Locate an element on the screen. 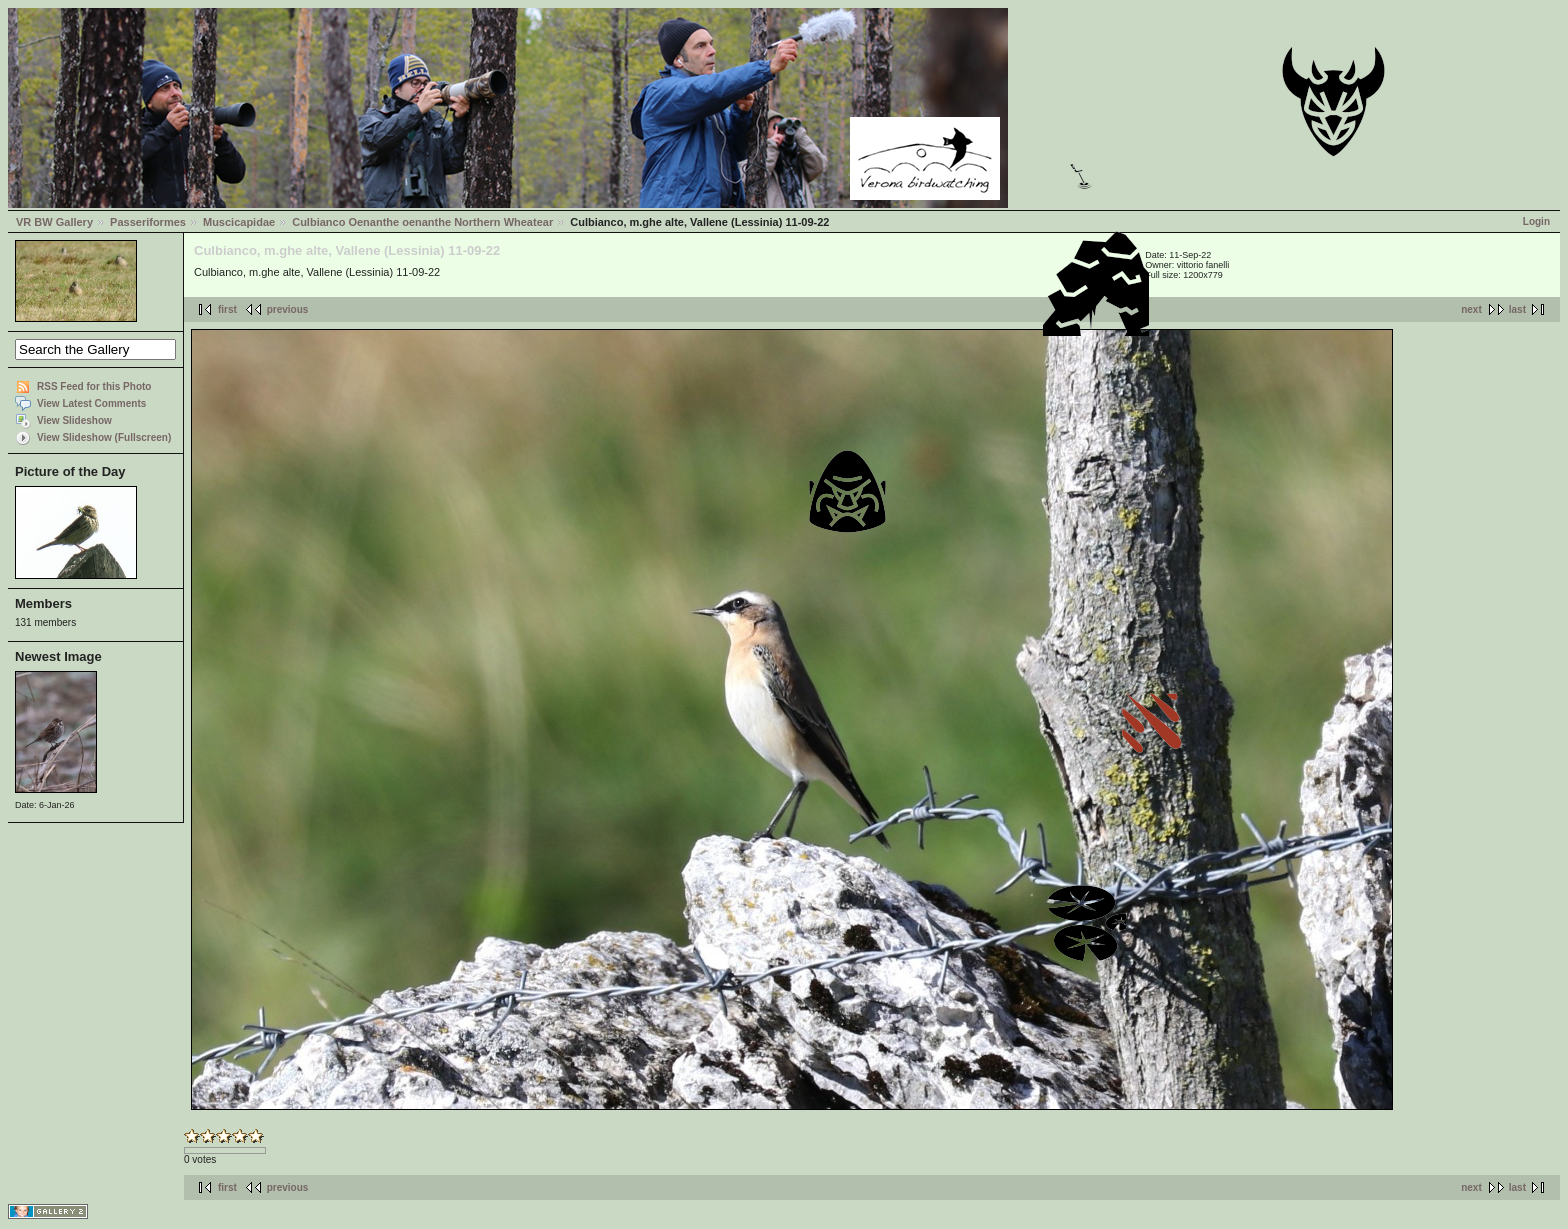 This screenshot has width=1568, height=1229. indicates heavy rain weather condition is located at coordinates (1152, 723).